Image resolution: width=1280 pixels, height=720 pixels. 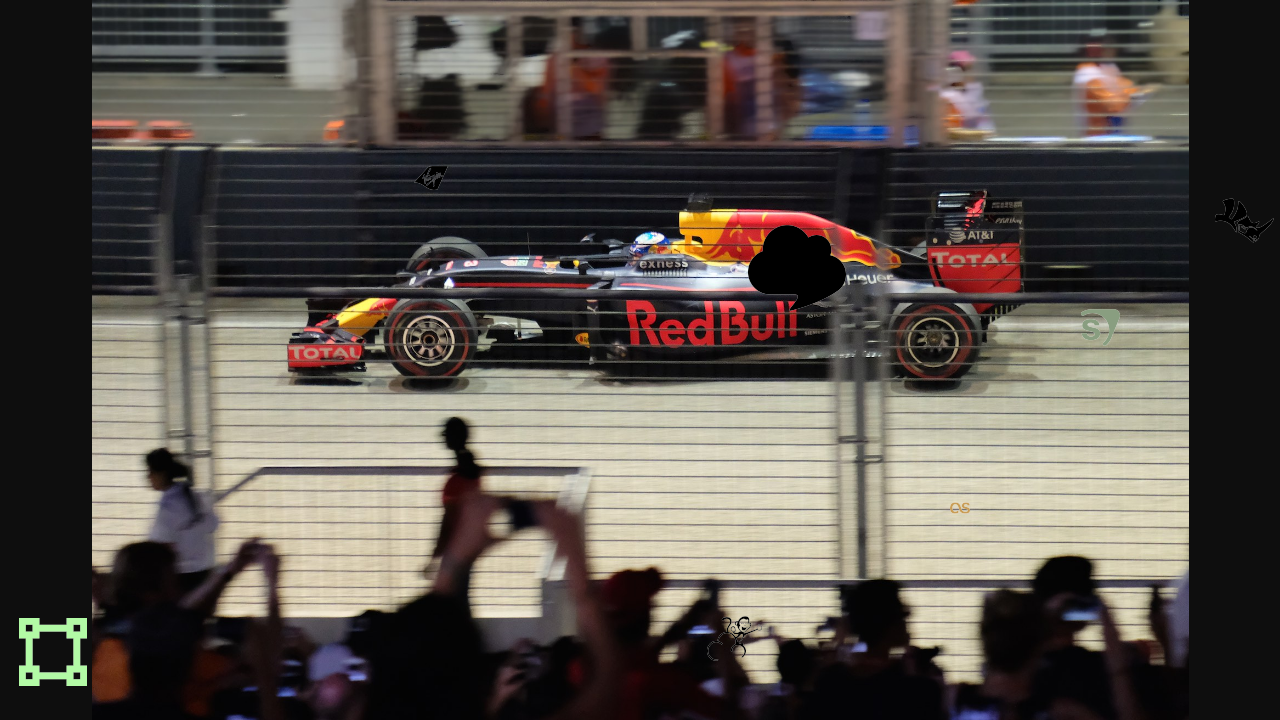 I want to click on open Rhinoceros 3D modeling software, so click(x=1244, y=220).